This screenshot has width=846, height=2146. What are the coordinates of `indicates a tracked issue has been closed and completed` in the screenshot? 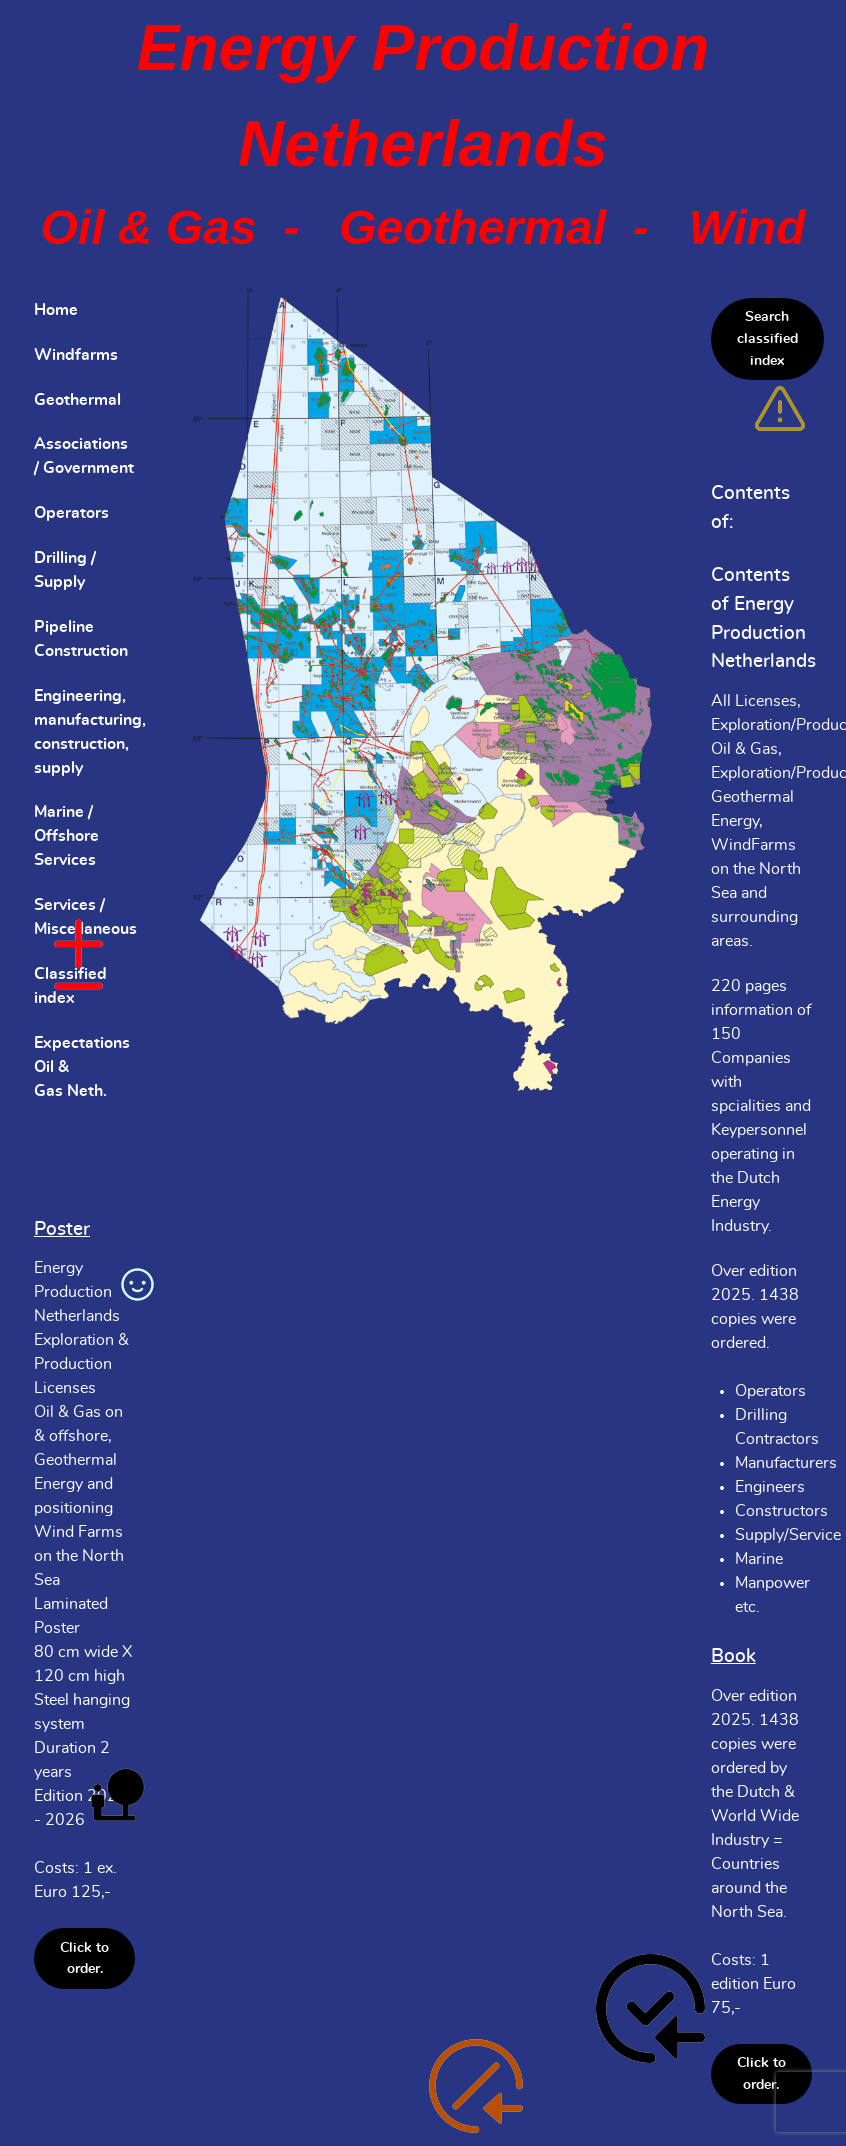 It's located at (650, 2008).